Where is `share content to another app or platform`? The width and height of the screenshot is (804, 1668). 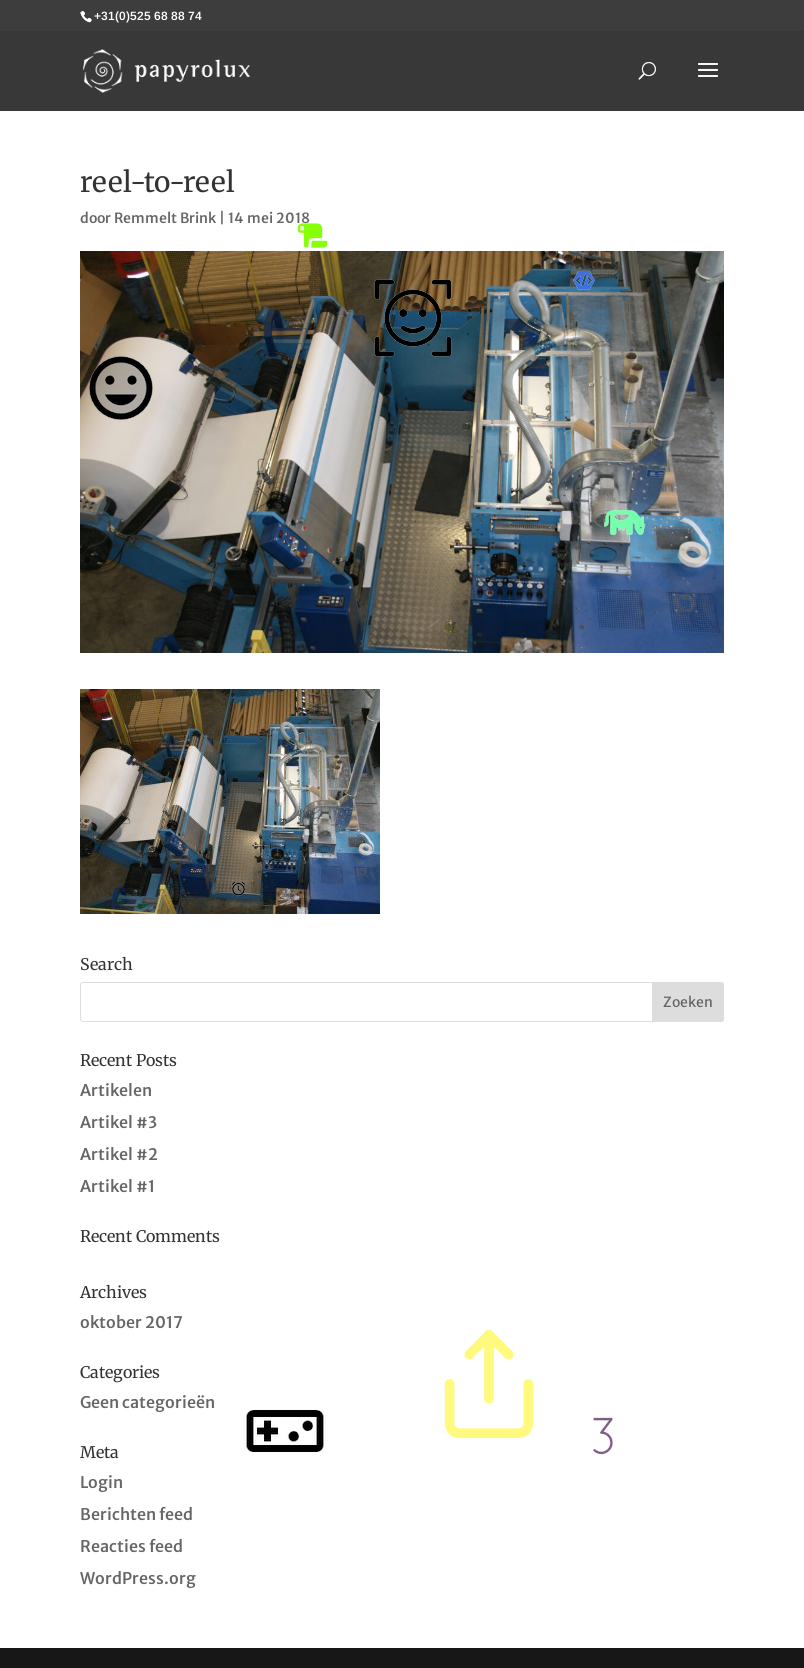
share content to another app or platform is located at coordinates (489, 1384).